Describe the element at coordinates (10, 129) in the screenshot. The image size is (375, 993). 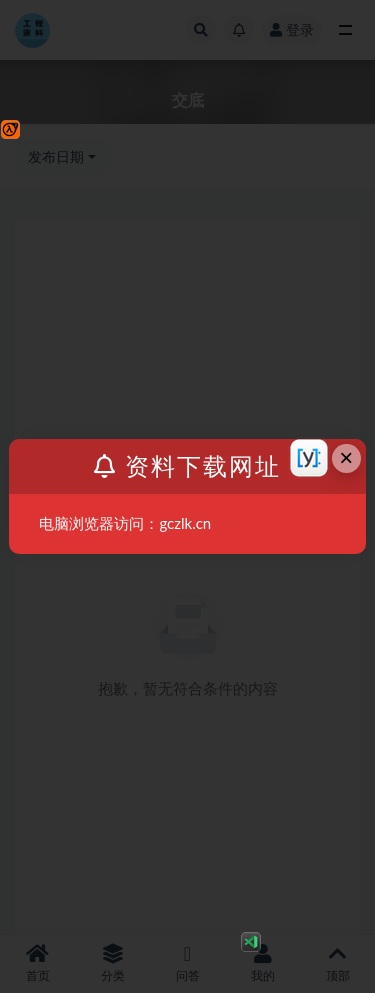
I see `launch half-life 2 game` at that location.